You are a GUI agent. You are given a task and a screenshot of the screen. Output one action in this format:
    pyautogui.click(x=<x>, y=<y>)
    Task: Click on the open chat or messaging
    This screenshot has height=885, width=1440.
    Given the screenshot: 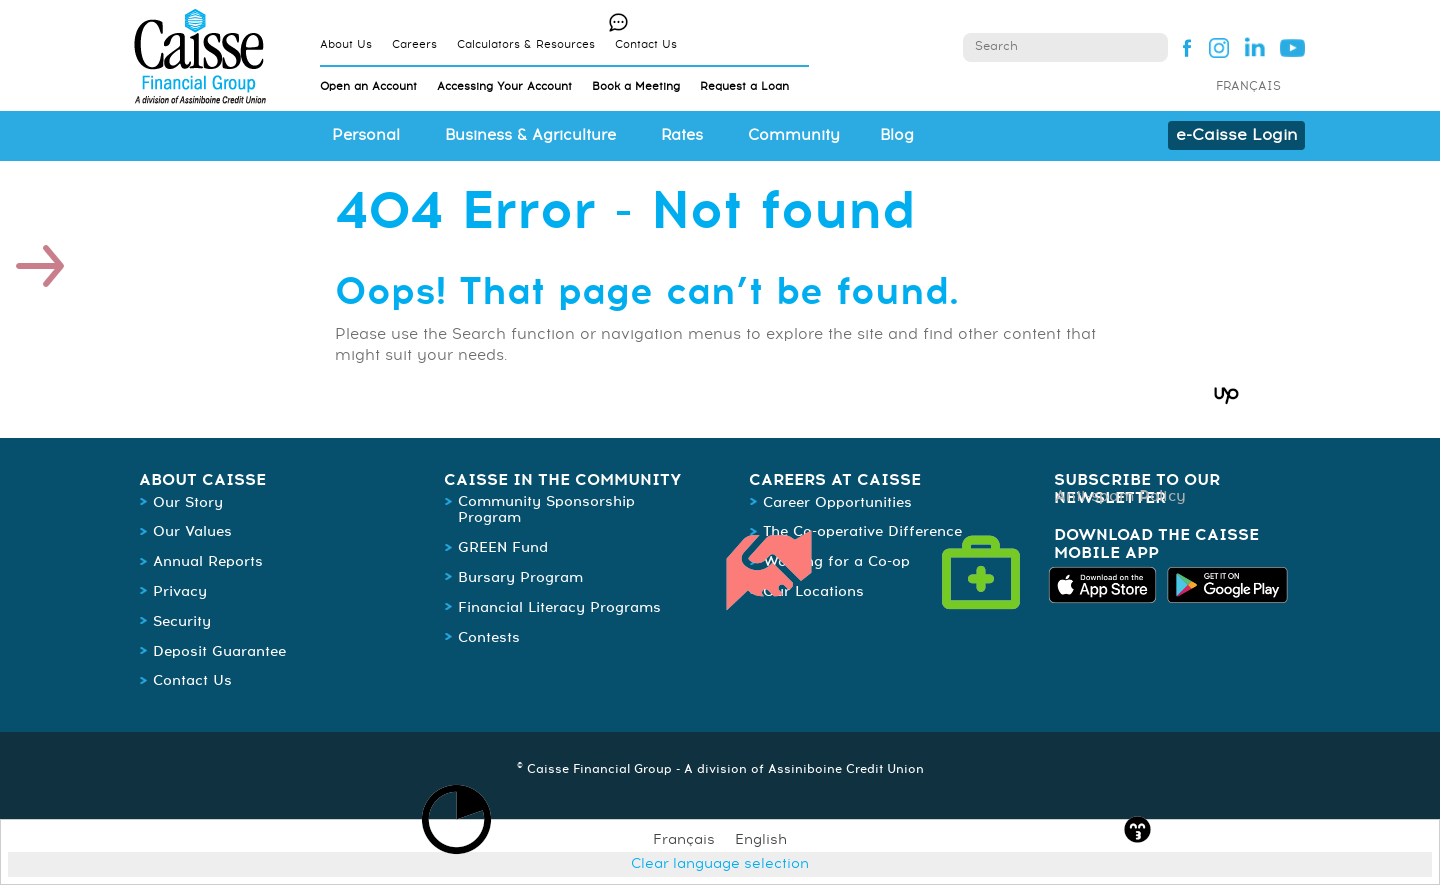 What is the action you would take?
    pyautogui.click(x=618, y=22)
    